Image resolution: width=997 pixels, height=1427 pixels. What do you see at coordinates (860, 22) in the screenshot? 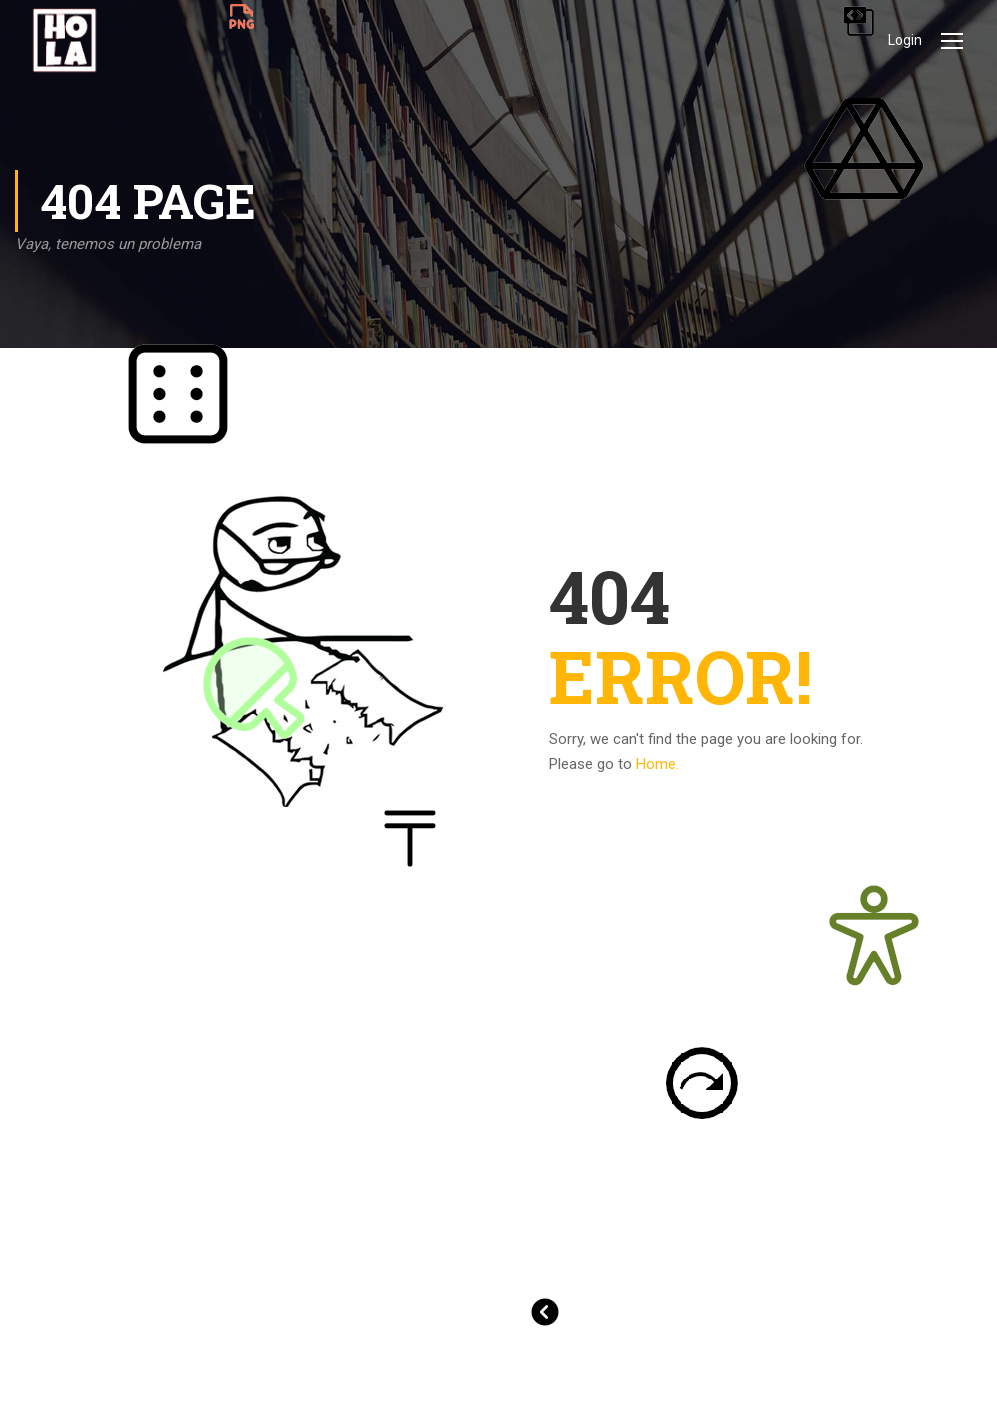
I see `insert a code block` at bounding box center [860, 22].